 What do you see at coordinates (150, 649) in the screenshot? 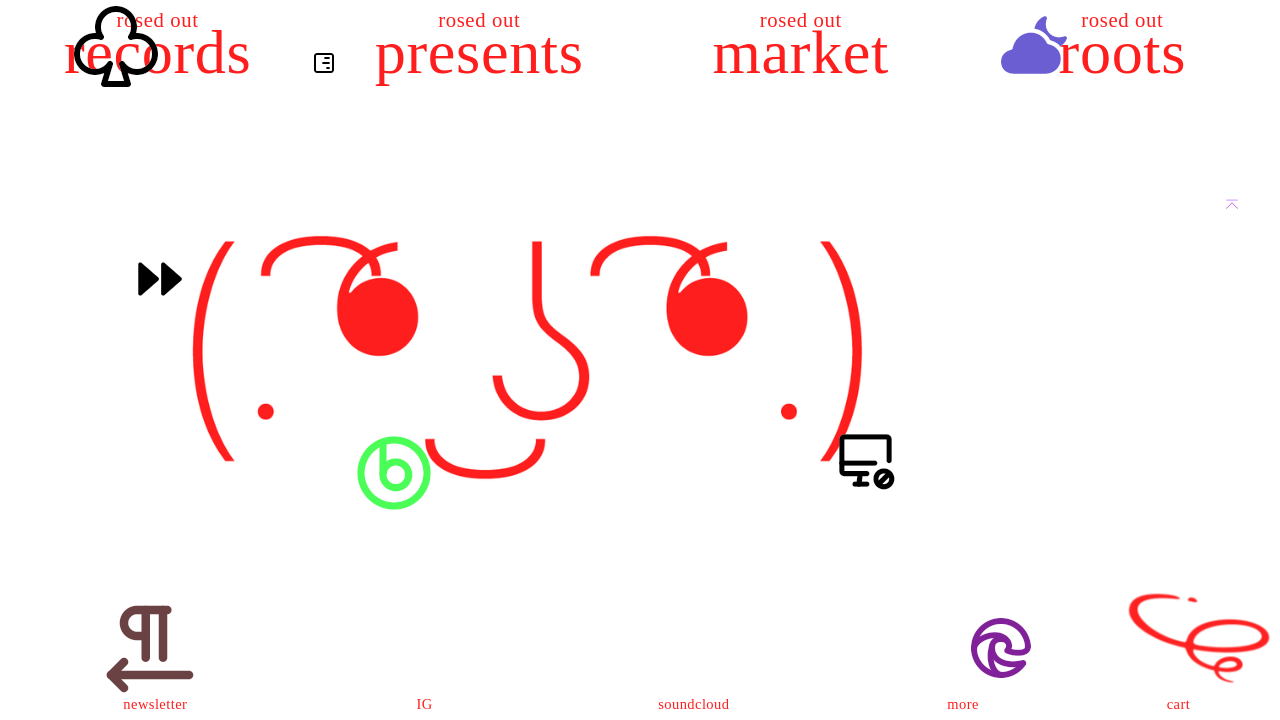
I see `decrease paragraph indent` at bounding box center [150, 649].